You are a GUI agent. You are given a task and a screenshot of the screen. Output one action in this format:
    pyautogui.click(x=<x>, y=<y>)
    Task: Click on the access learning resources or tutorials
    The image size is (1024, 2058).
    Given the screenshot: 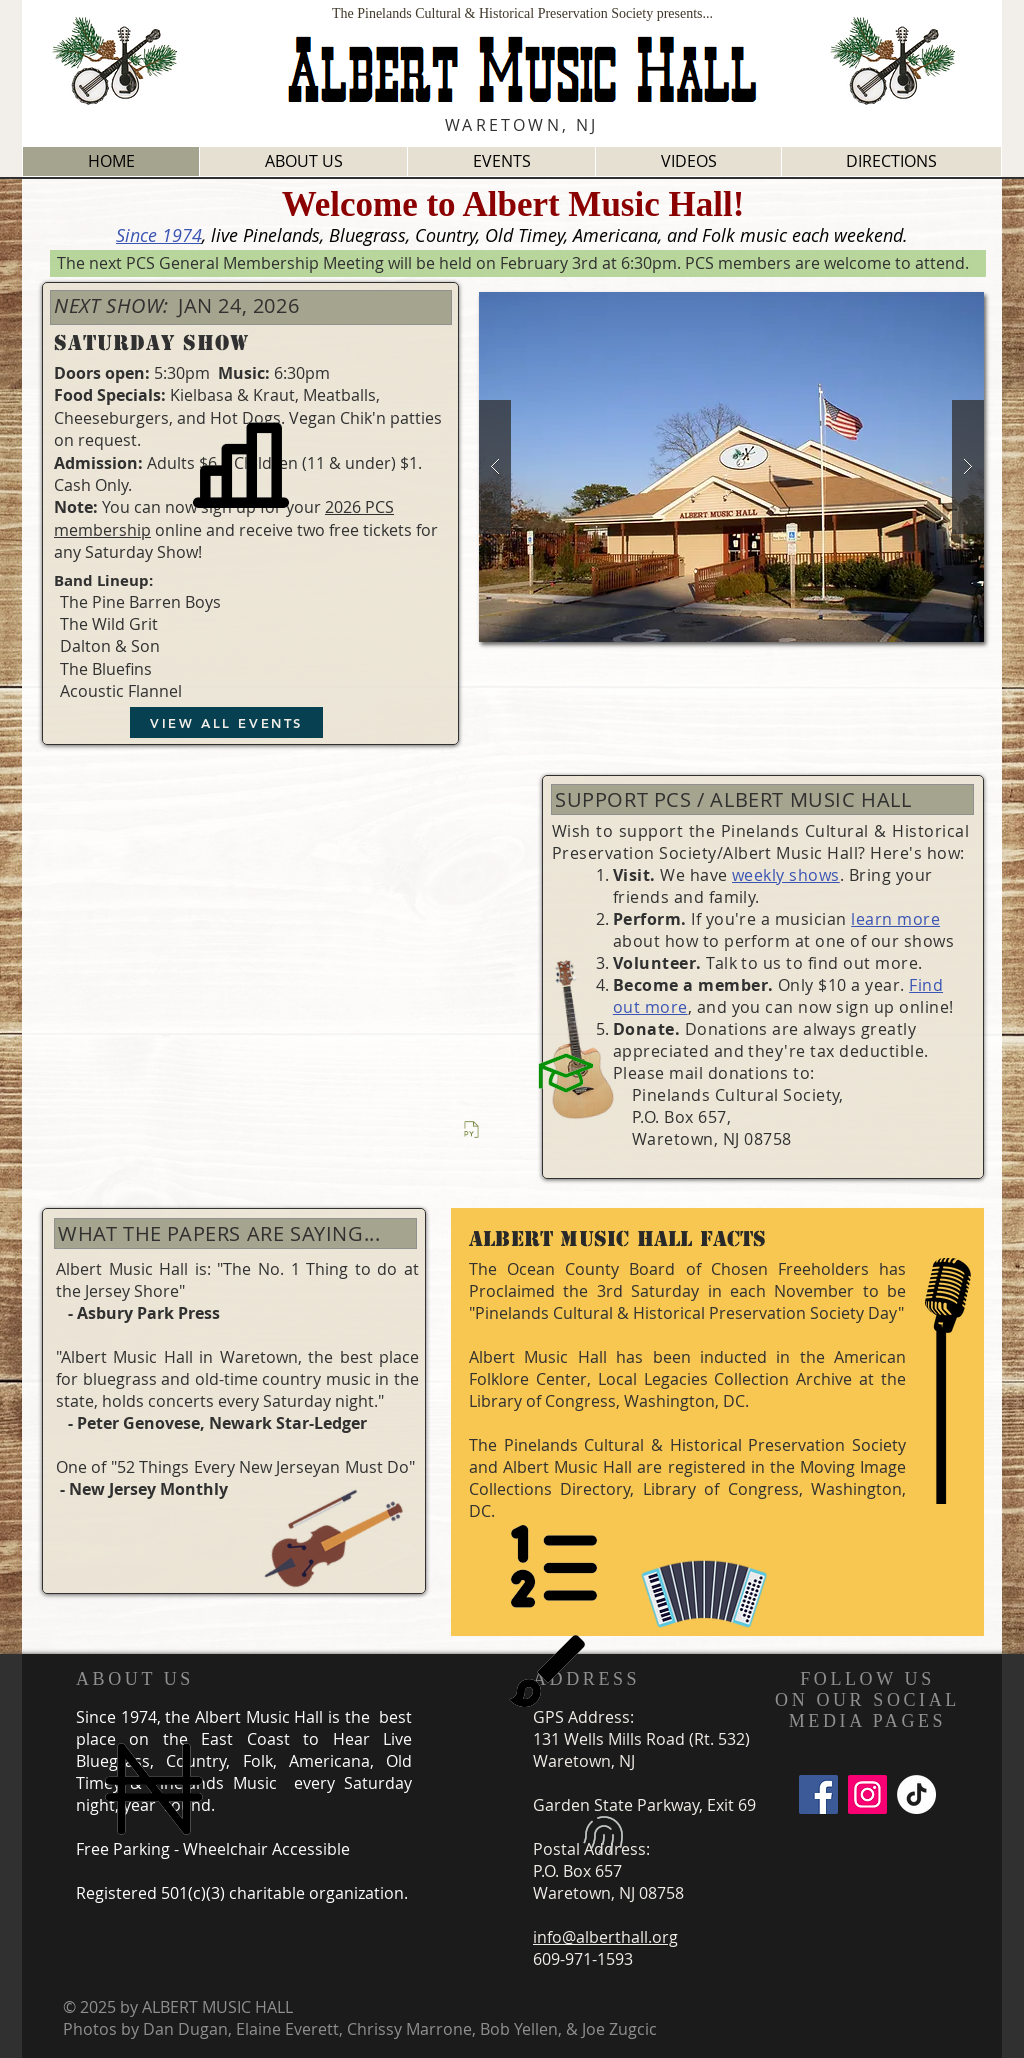 What is the action you would take?
    pyautogui.click(x=566, y=1073)
    